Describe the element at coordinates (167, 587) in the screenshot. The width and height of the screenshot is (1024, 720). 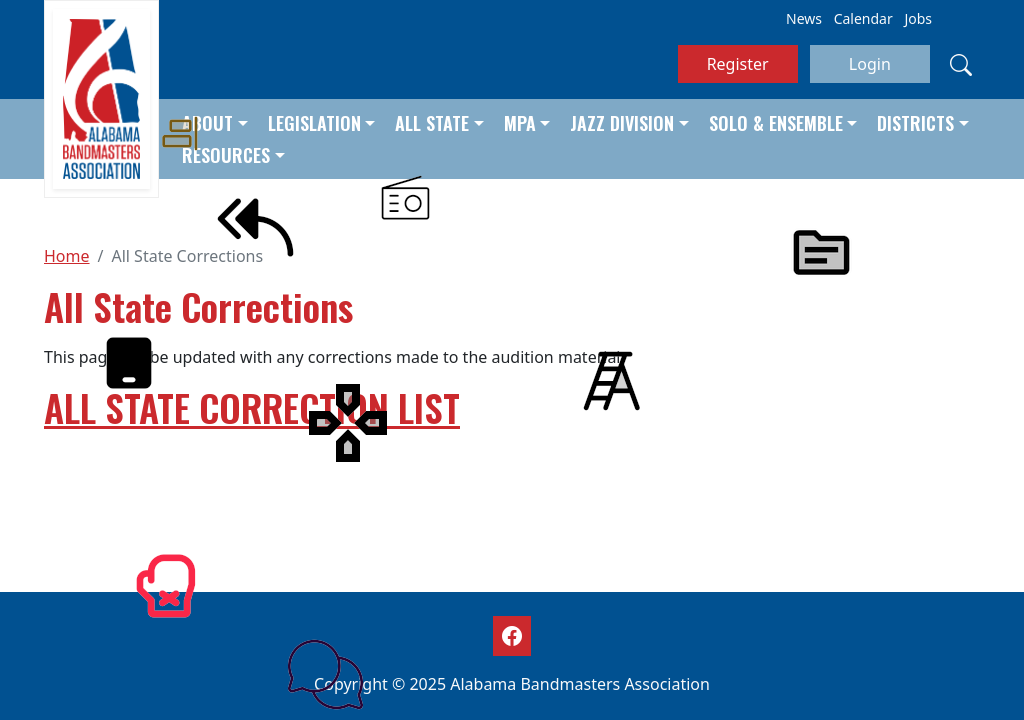
I see `access boxing or combat sports content` at that location.